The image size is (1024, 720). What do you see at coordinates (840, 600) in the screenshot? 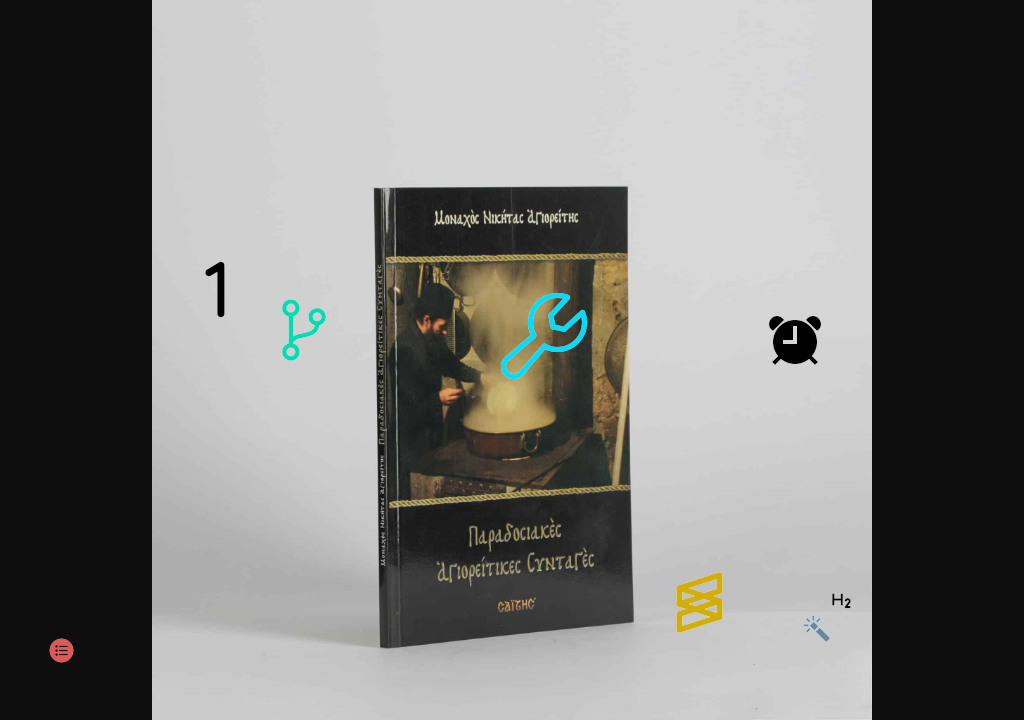
I see `format text as heading level 2` at bounding box center [840, 600].